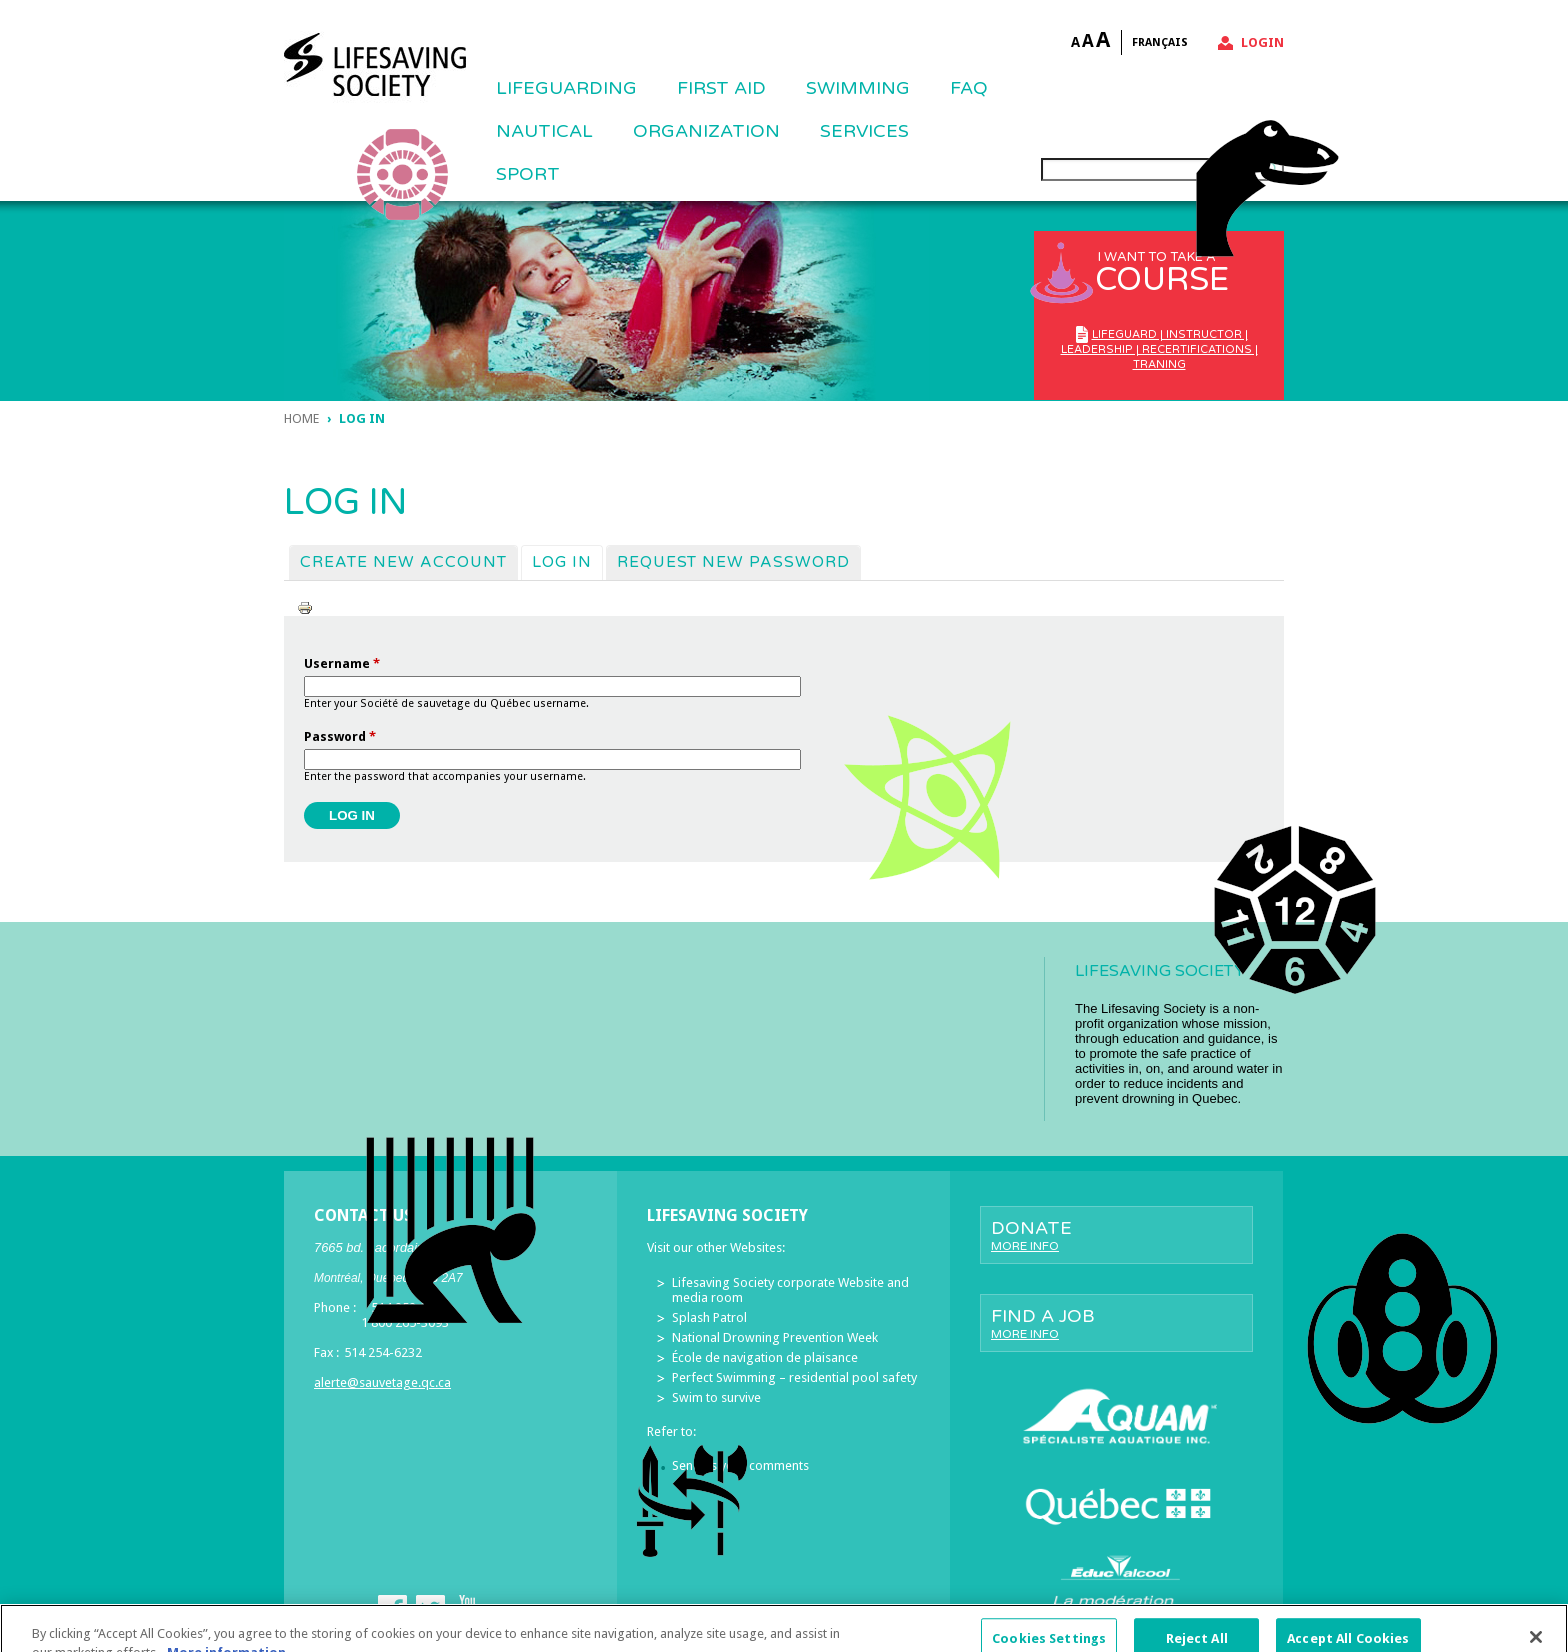 This screenshot has height=1652, width=1568. Describe the element at coordinates (1062, 274) in the screenshot. I see `indicates water or liquid effect in gameplay` at that location.